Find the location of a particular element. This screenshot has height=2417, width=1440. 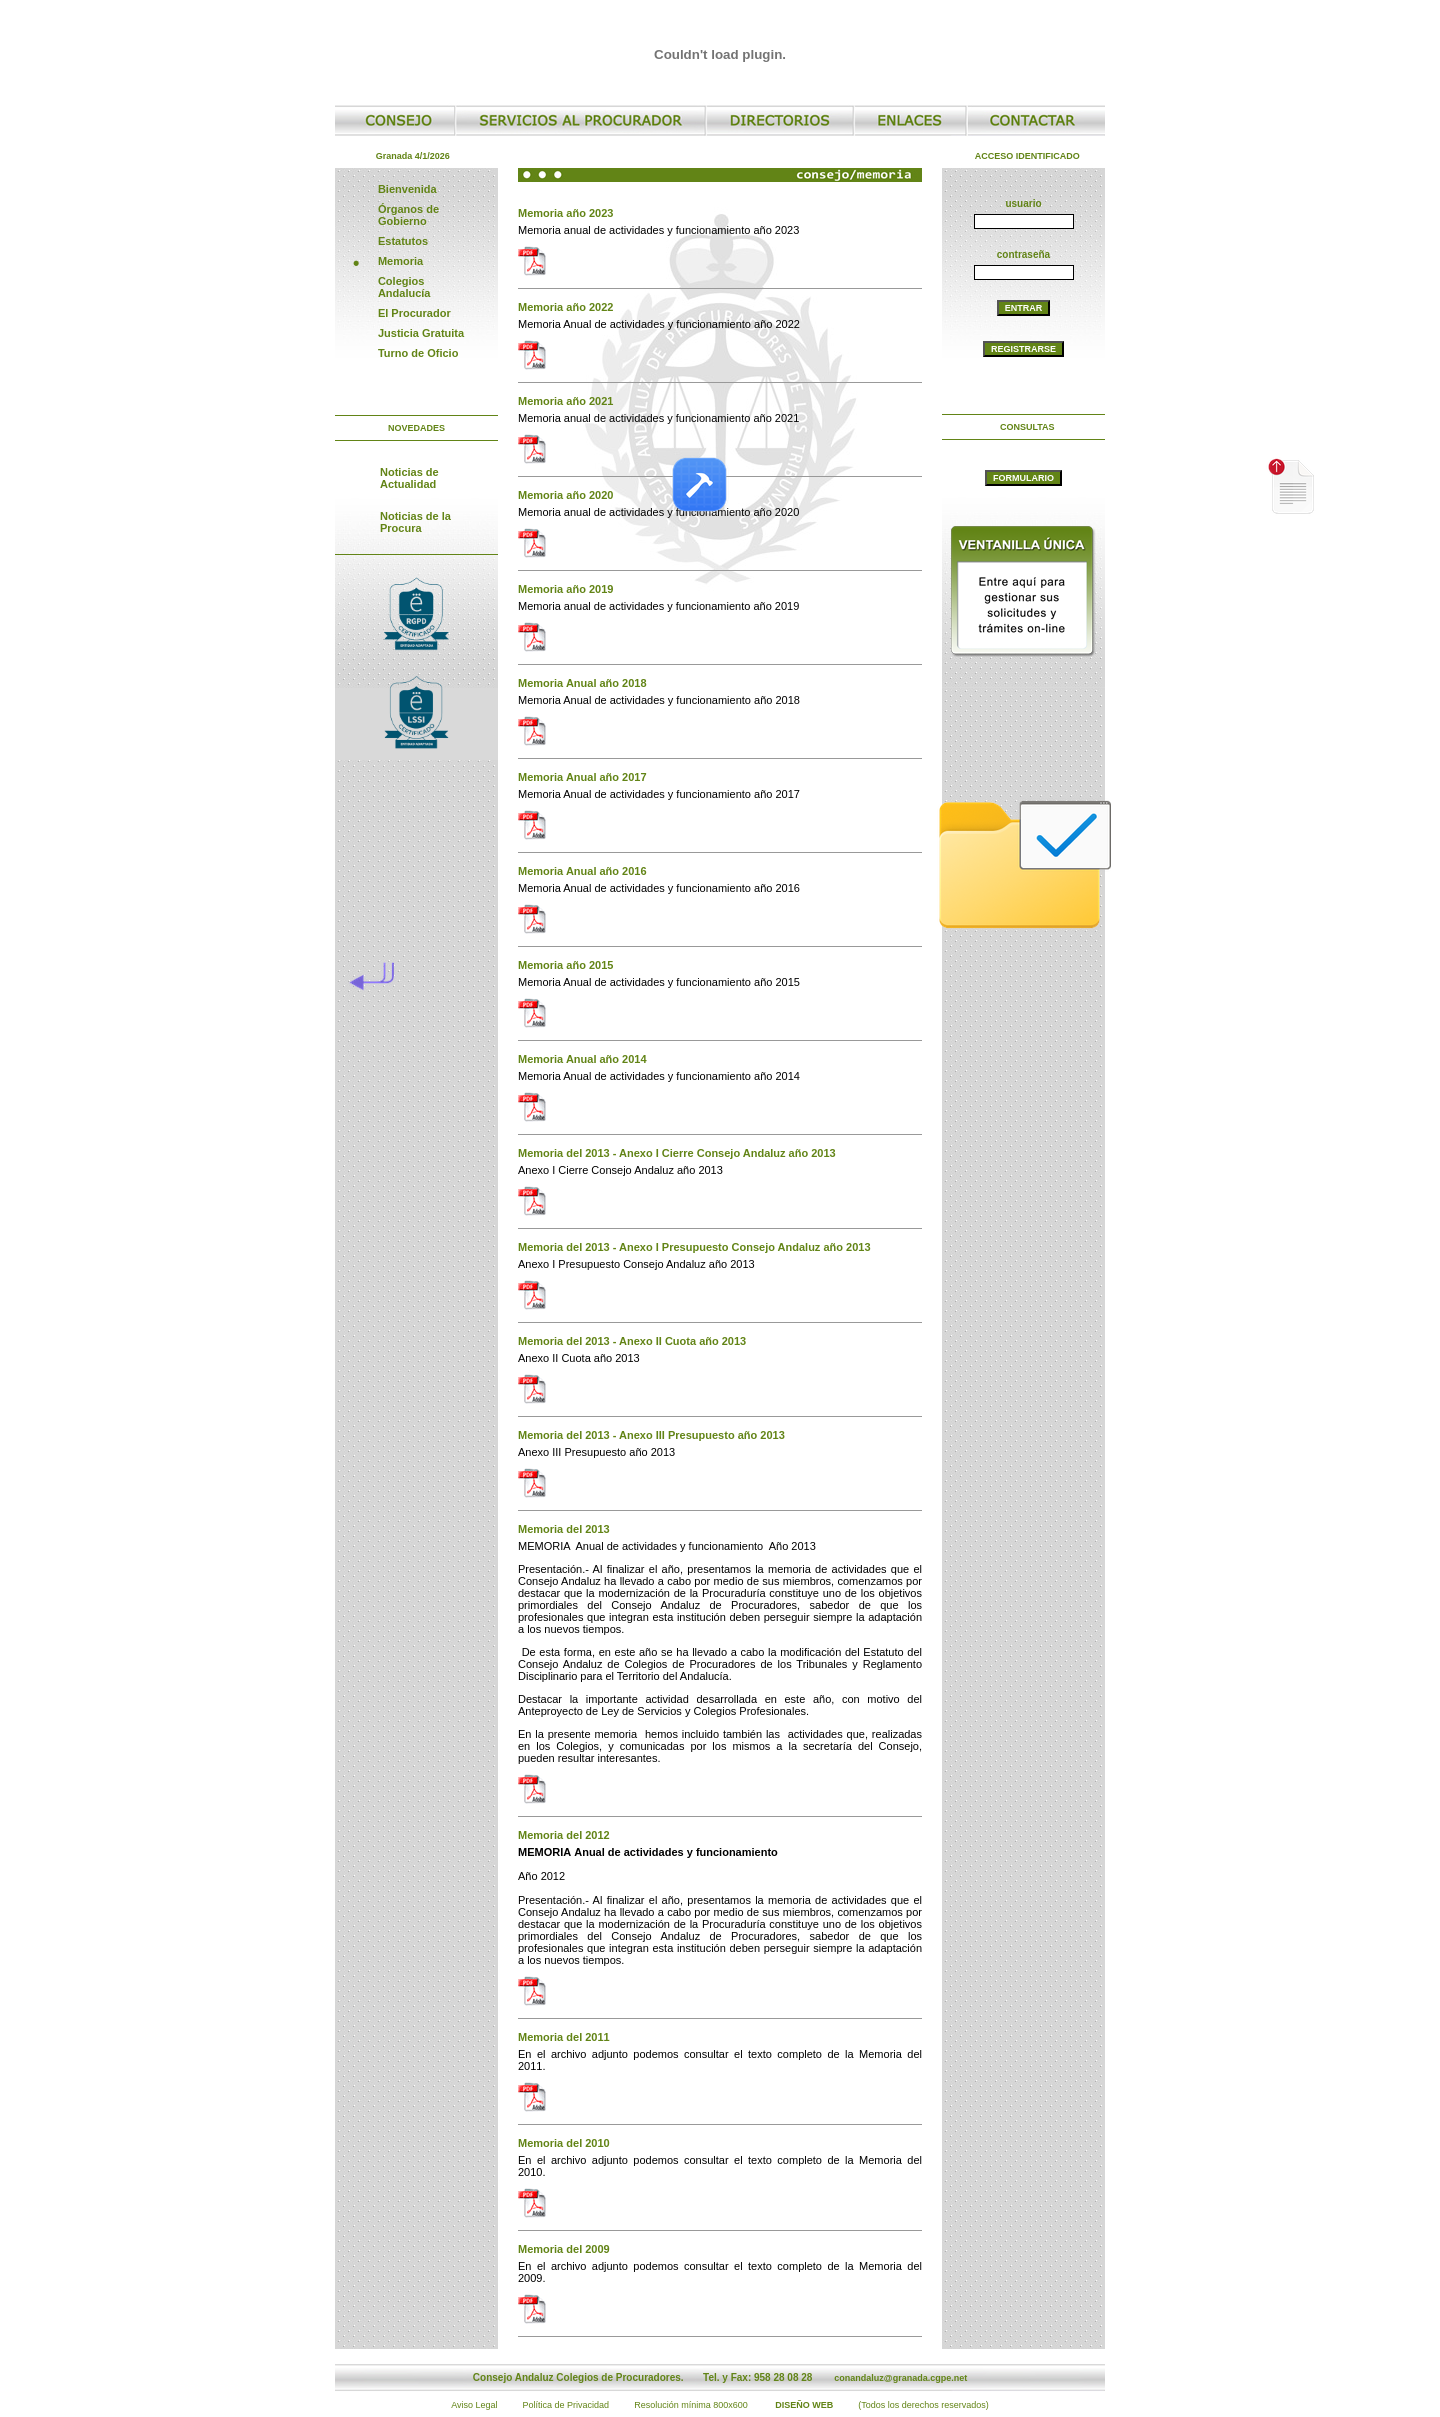

send or share a document is located at coordinates (1293, 487).